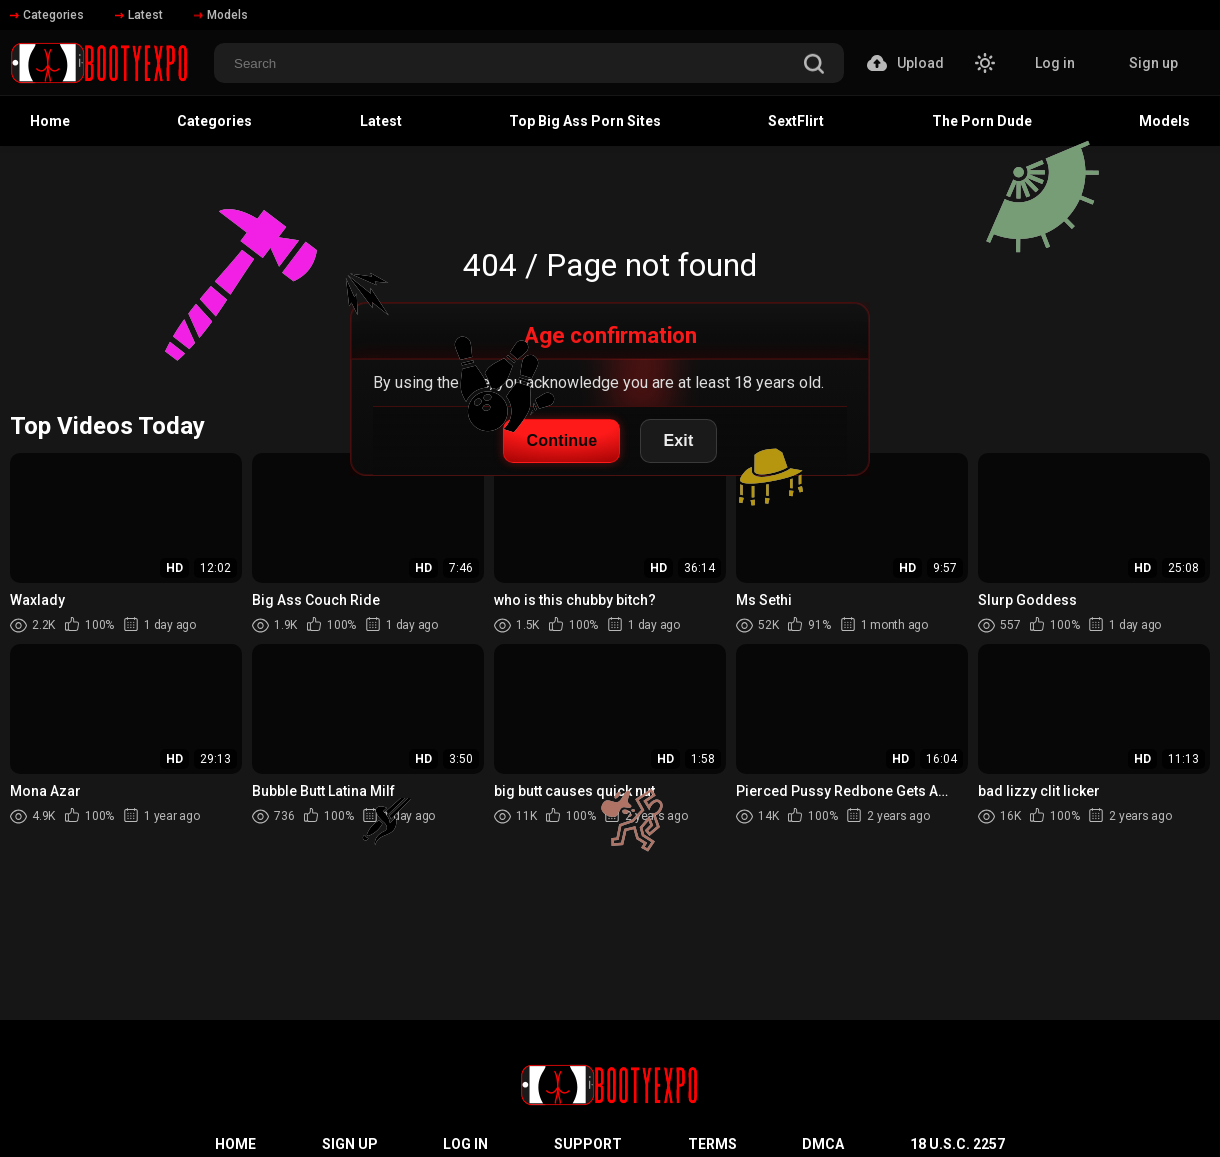 This screenshot has height=1157, width=1220. Describe the element at coordinates (241, 284) in the screenshot. I see `access building or construction tools` at that location.